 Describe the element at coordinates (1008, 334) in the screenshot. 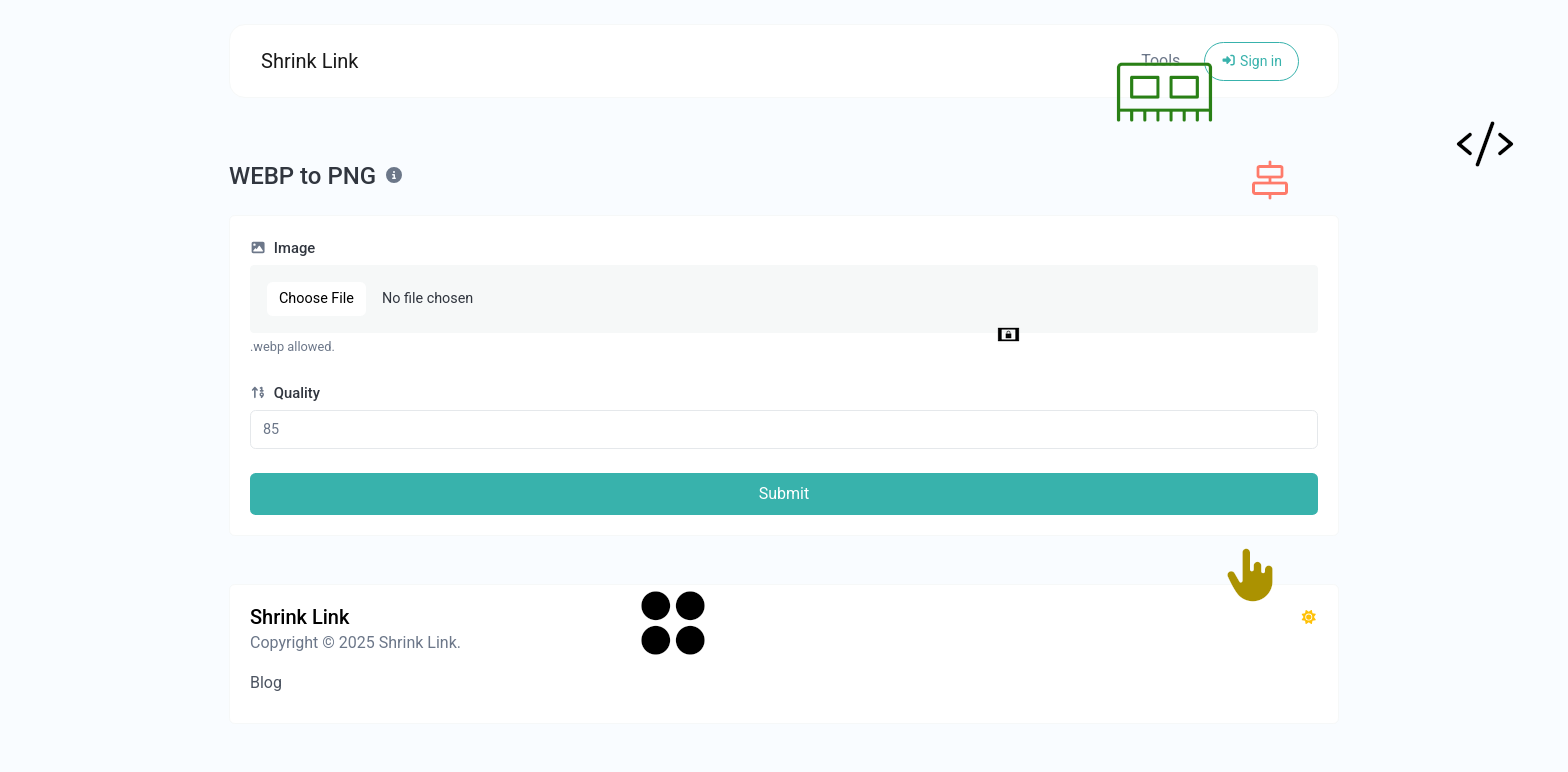

I see `lock screen in landscape orientation` at that location.